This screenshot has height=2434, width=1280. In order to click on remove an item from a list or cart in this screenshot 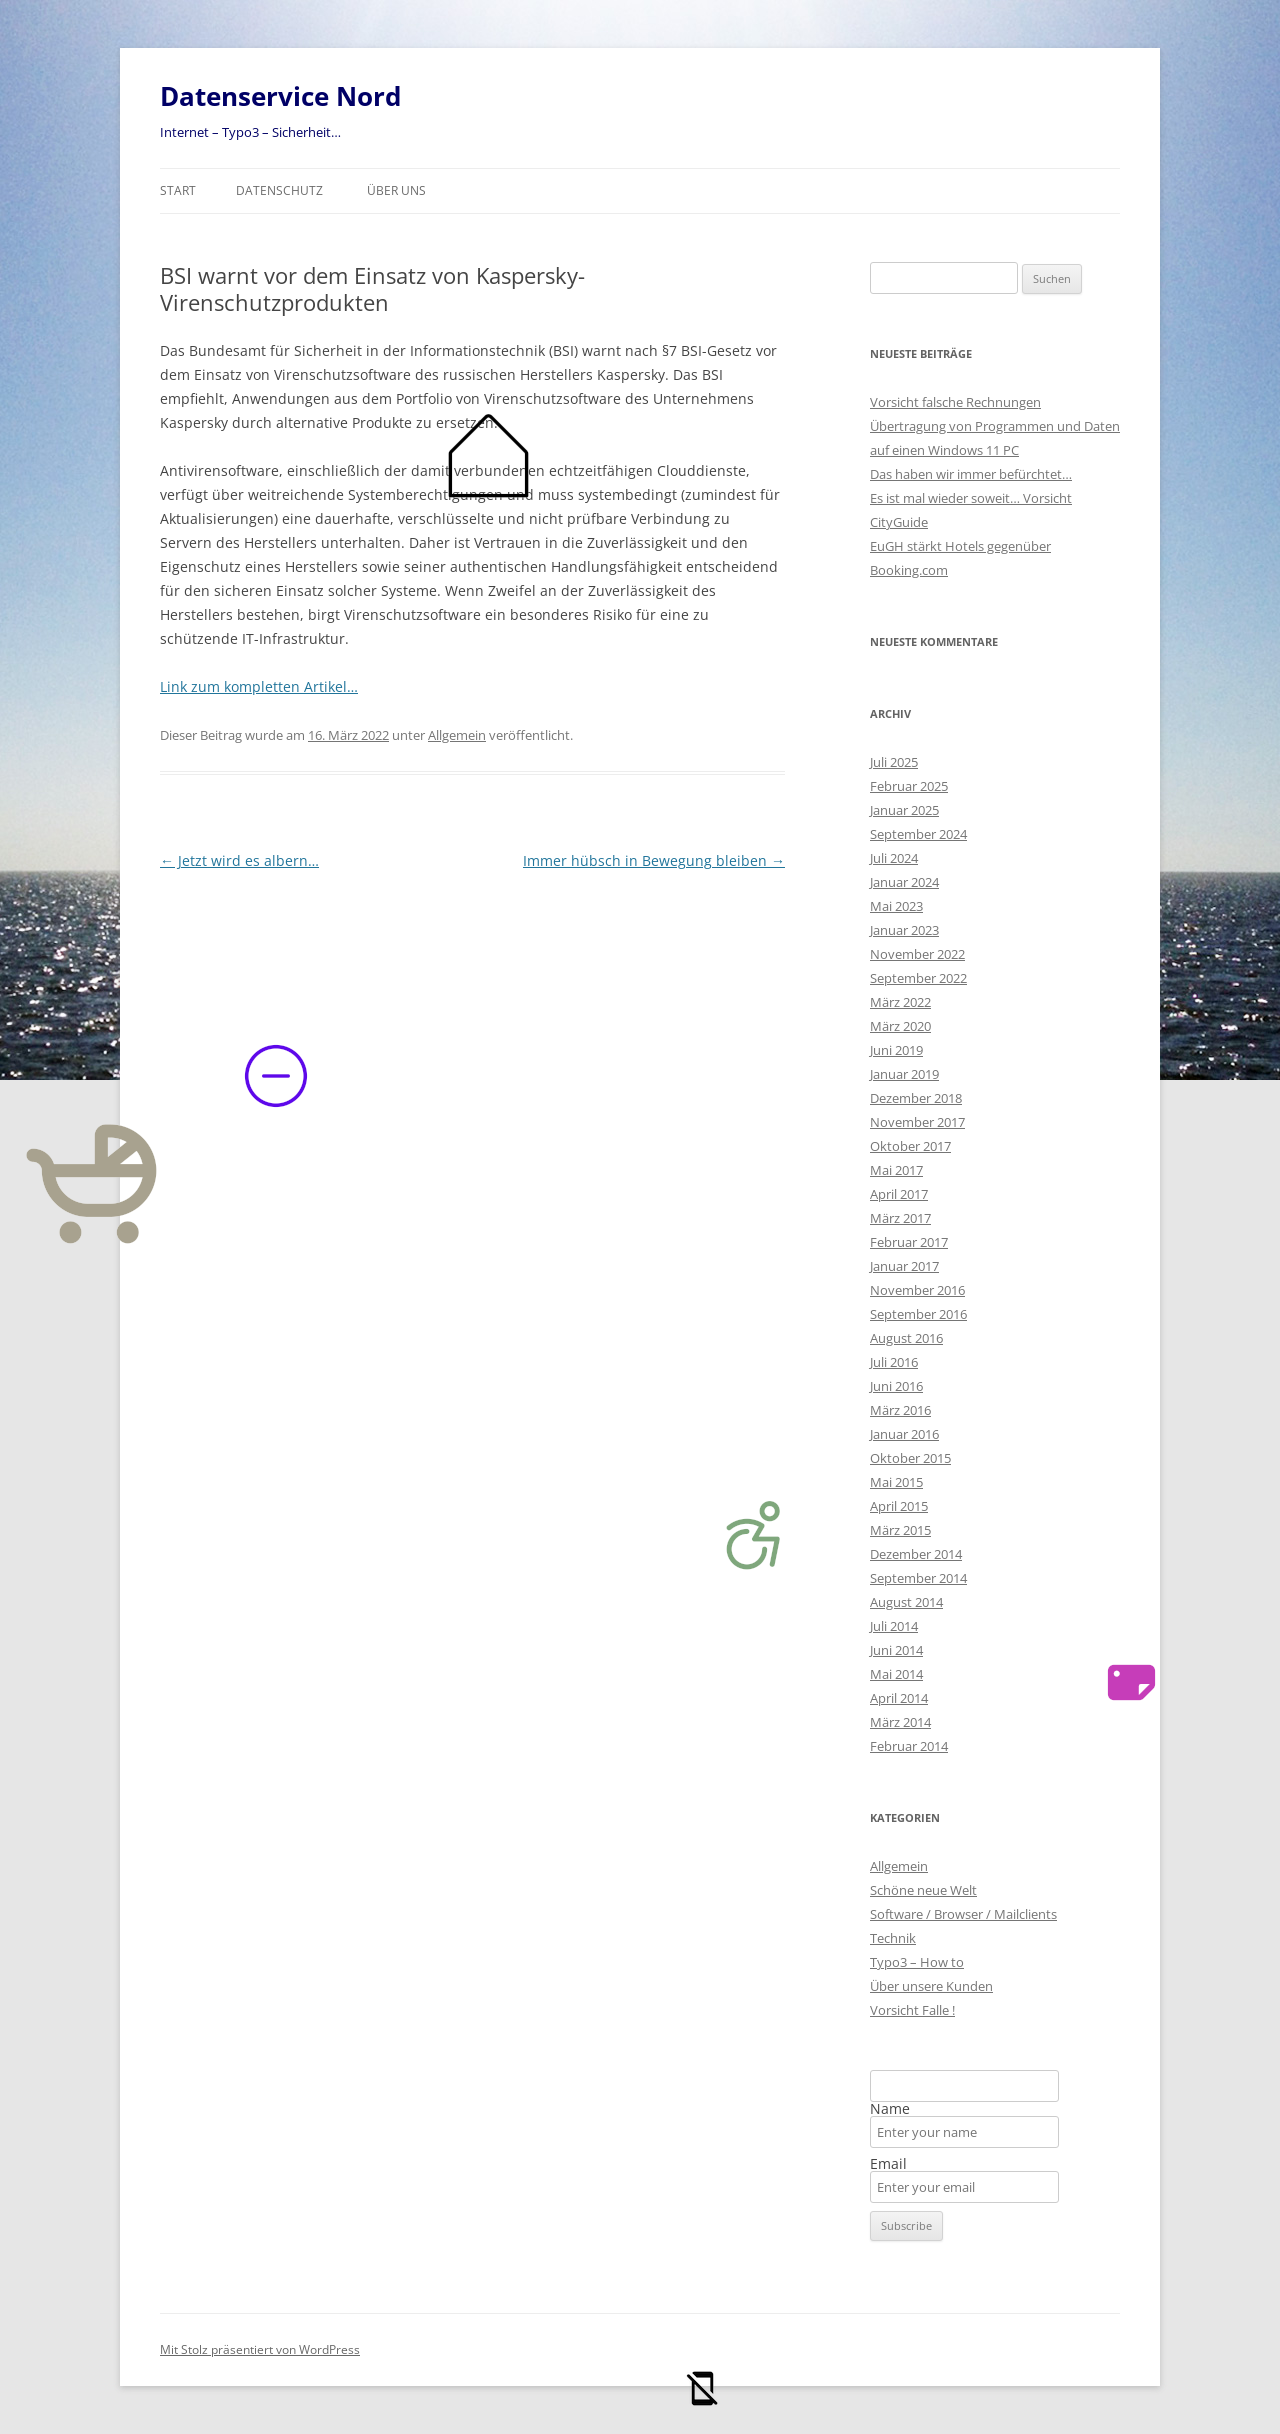, I will do `click(276, 1076)`.